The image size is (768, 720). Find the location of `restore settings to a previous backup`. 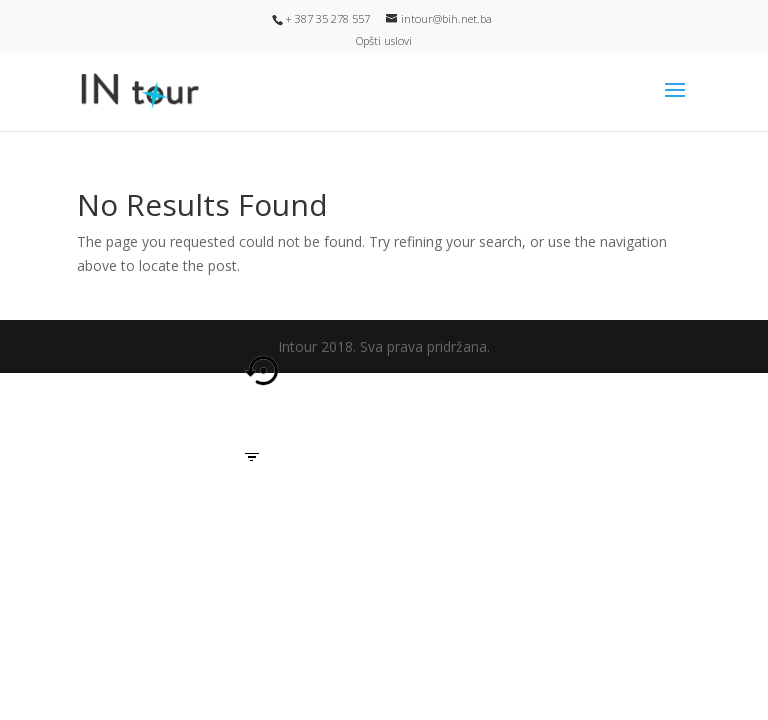

restore settings to a previous backup is located at coordinates (263, 370).